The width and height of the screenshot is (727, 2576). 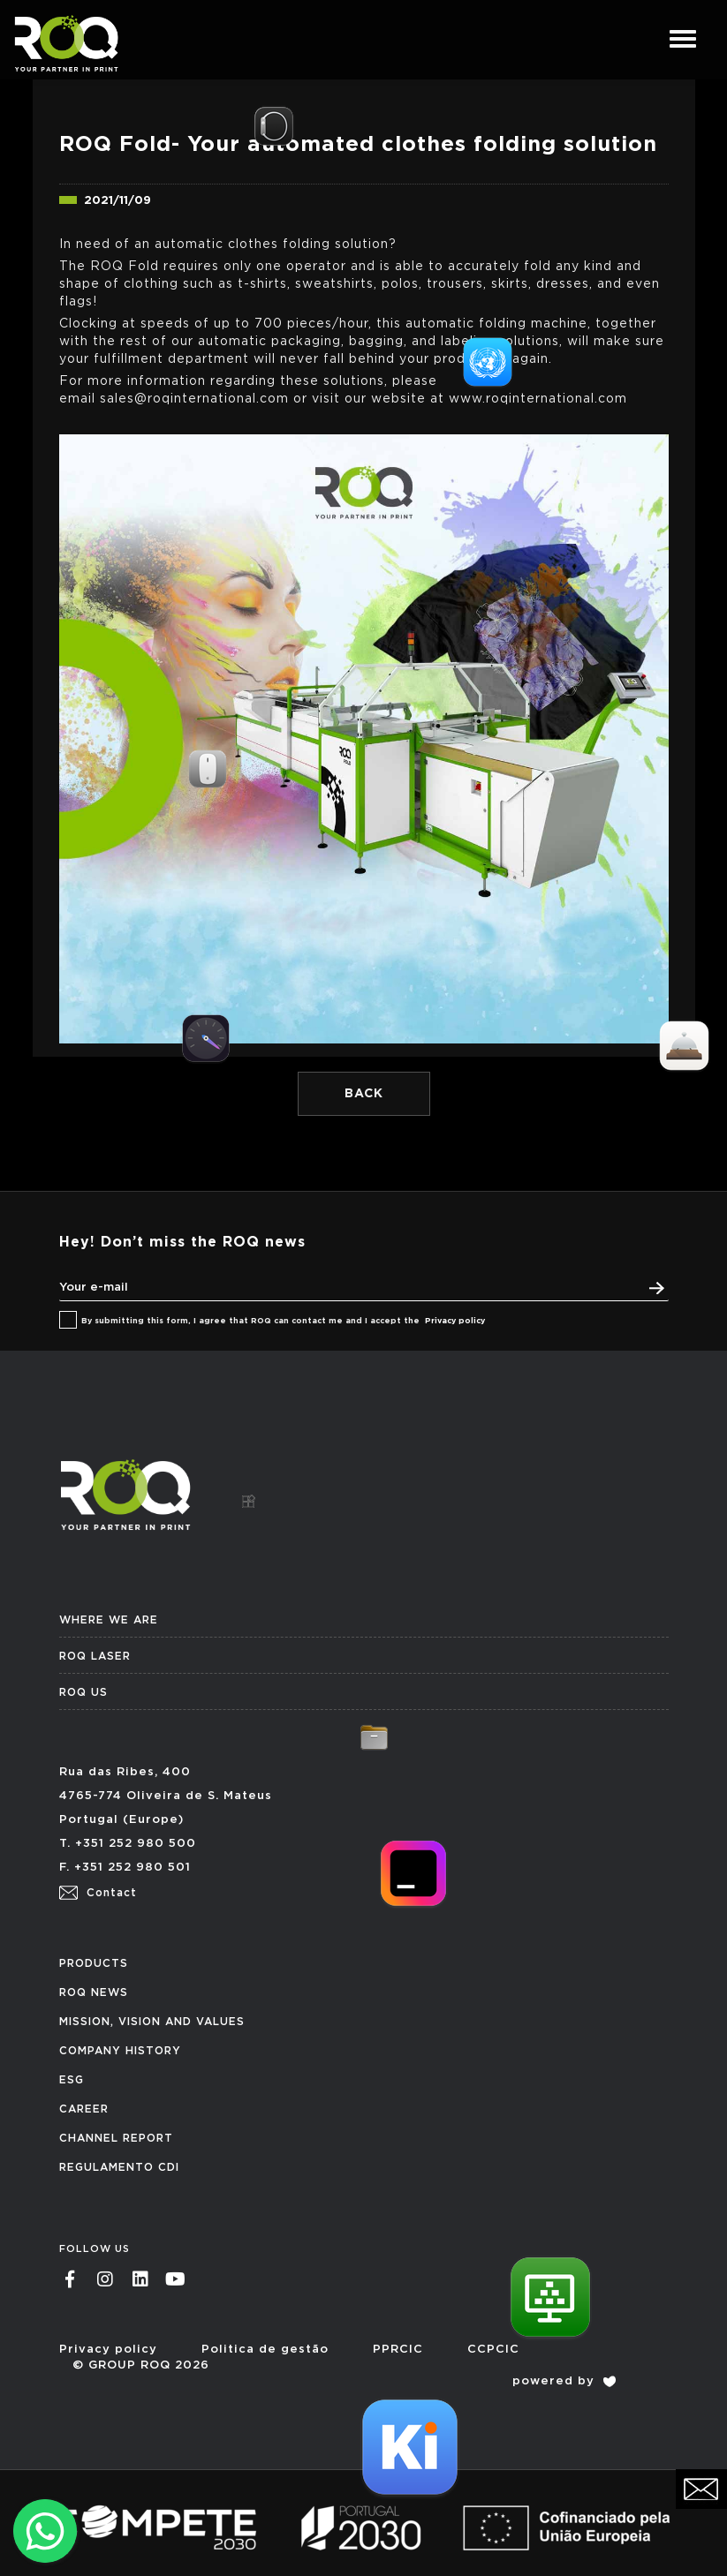 What do you see at coordinates (413, 1873) in the screenshot?
I see `open jetbrains toolbox to manage ides` at bounding box center [413, 1873].